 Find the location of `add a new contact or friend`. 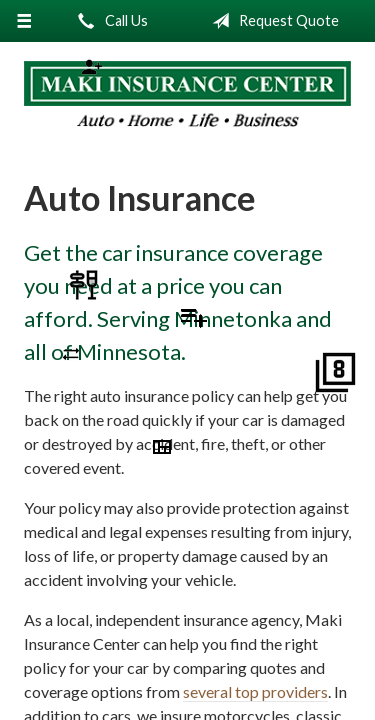

add a new contact or friend is located at coordinates (92, 67).